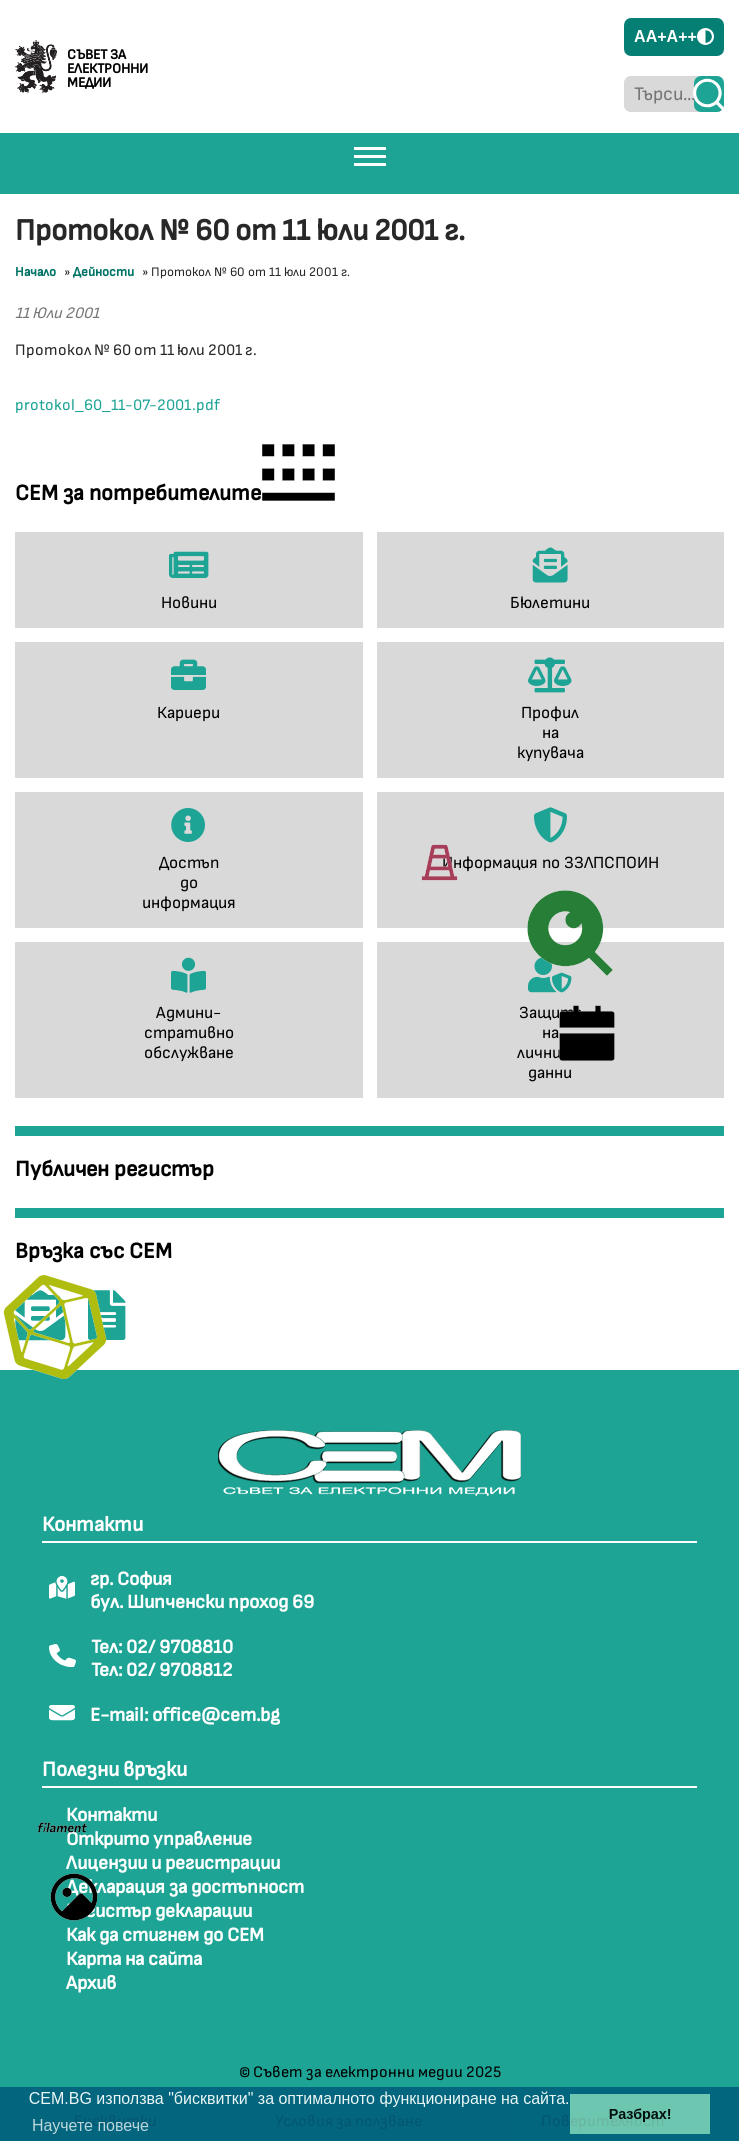 Image resolution: width=739 pixels, height=2141 pixels. I want to click on indicates a road closure or blocked area, so click(439, 862).